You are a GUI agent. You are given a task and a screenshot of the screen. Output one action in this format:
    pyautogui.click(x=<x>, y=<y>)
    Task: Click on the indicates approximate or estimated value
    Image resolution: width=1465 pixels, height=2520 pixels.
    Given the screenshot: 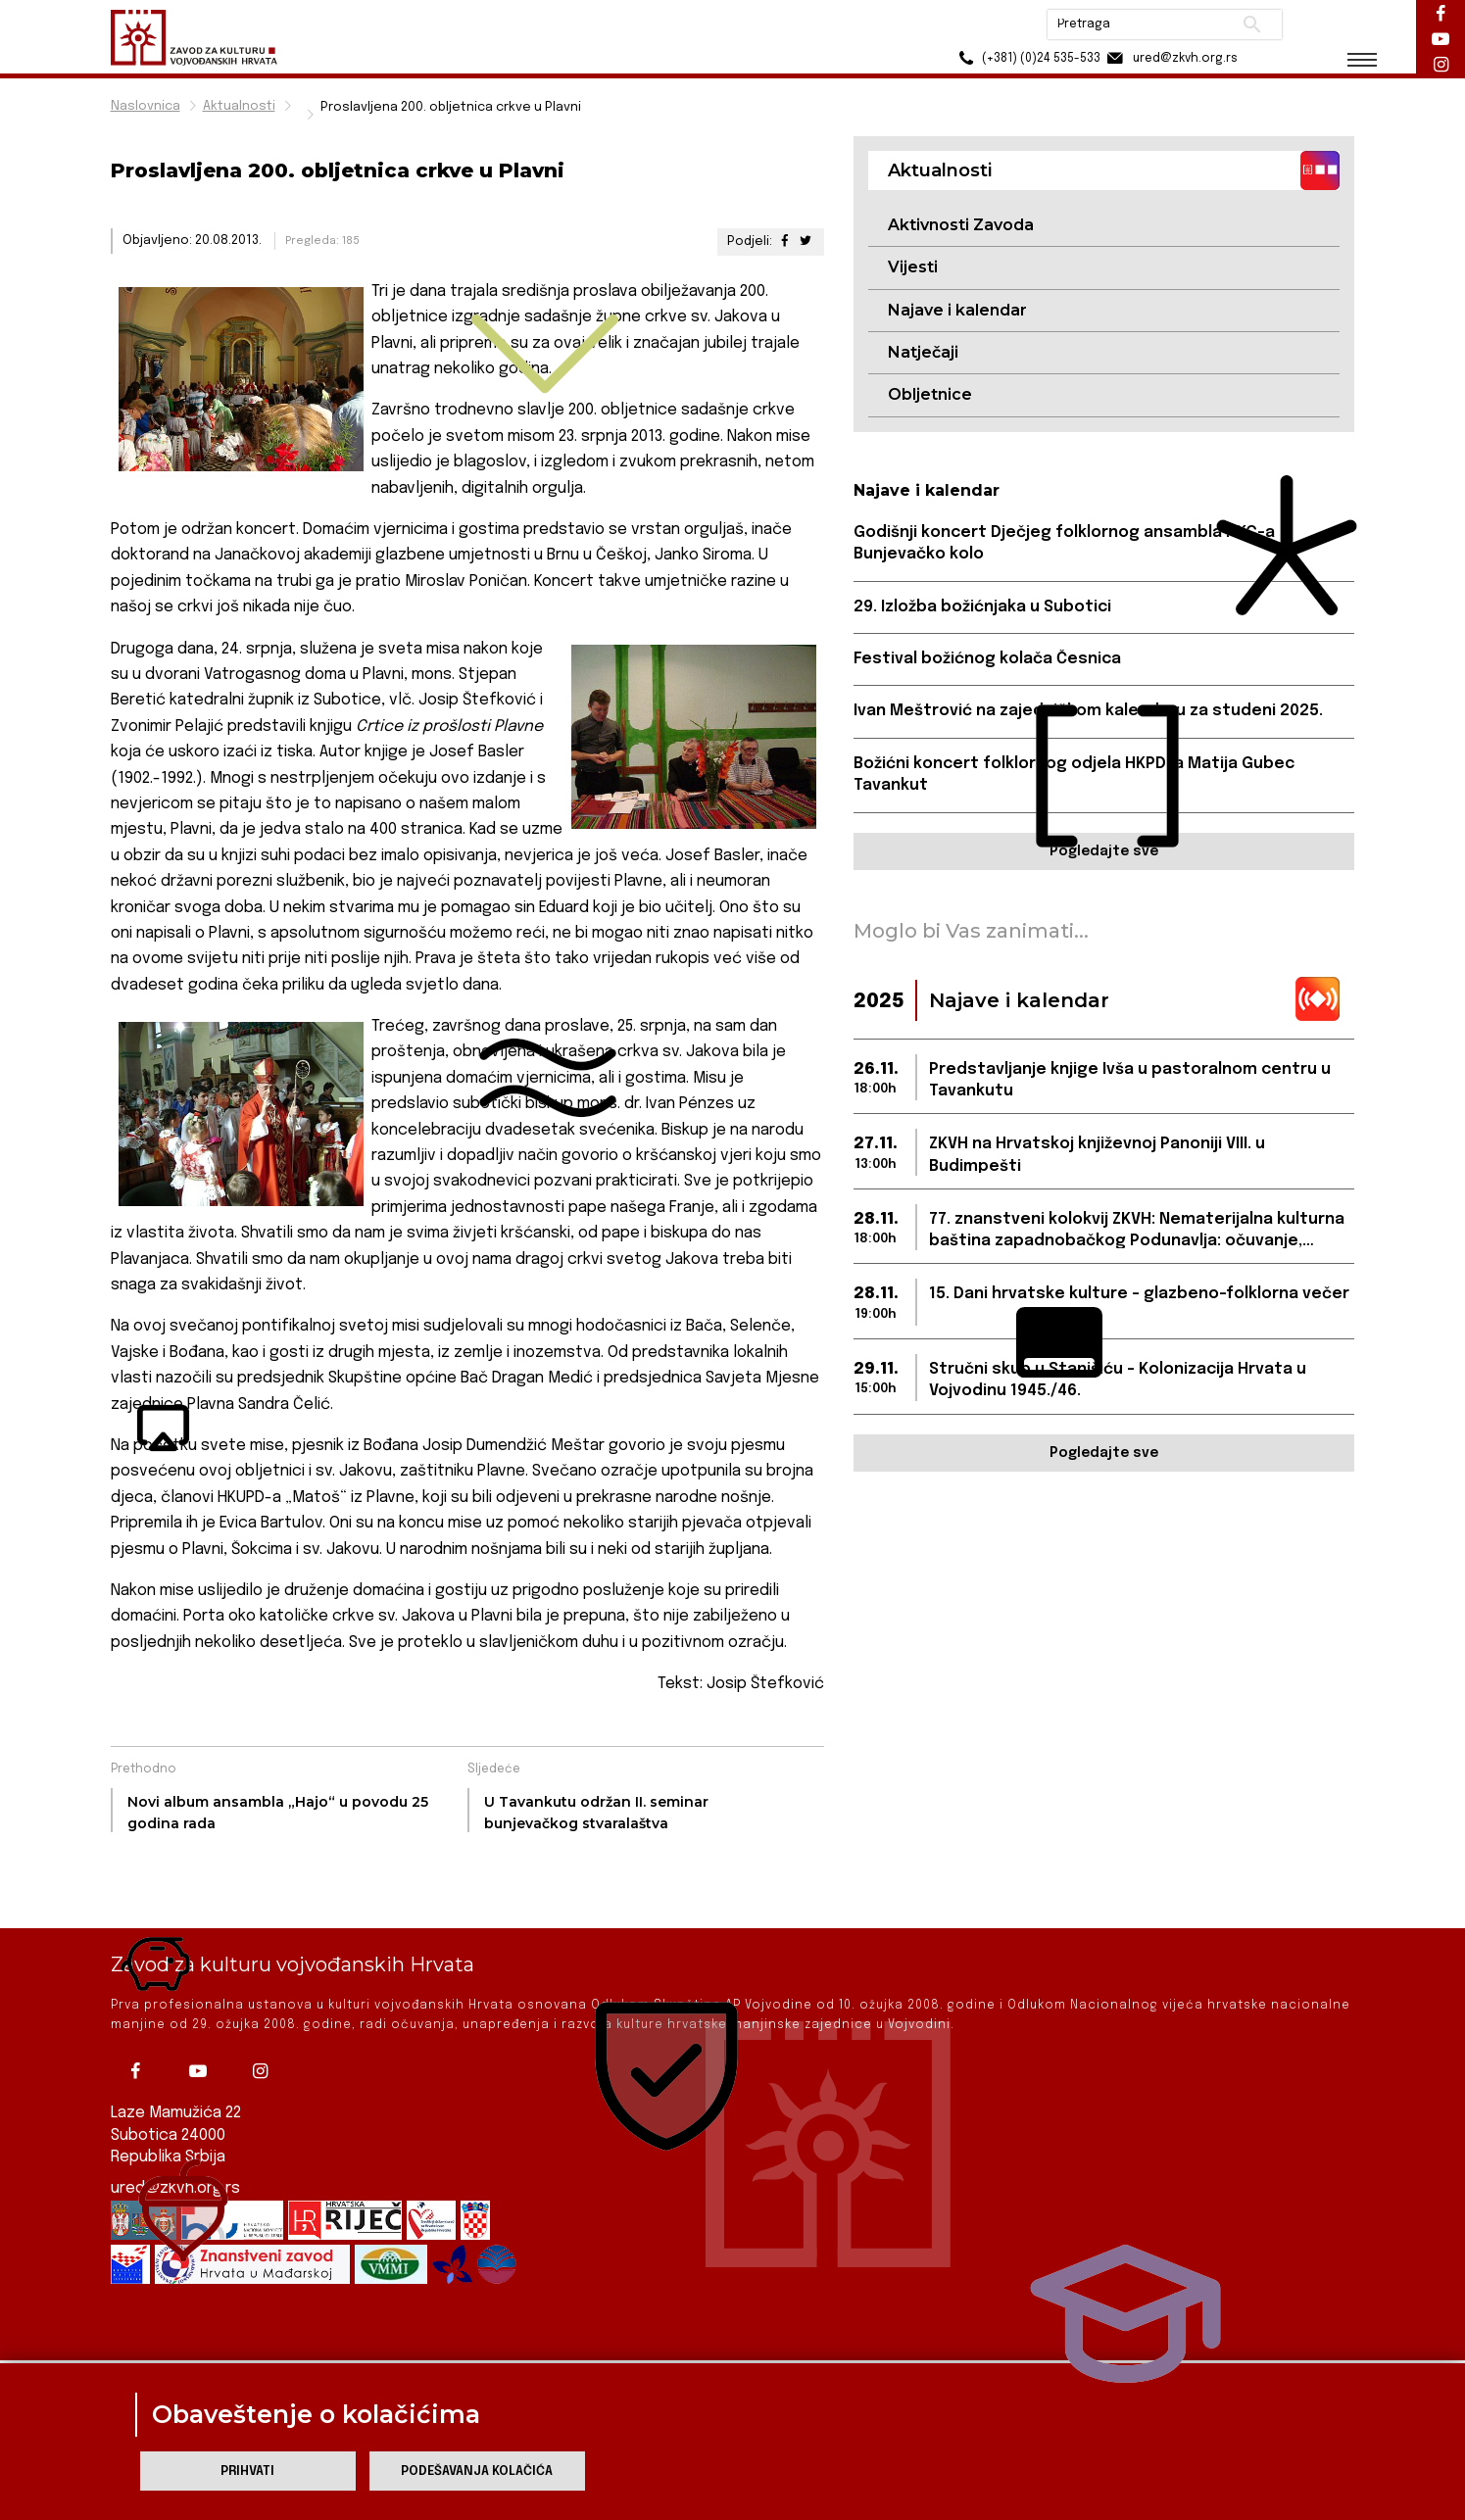 What is the action you would take?
    pyautogui.click(x=548, y=1078)
    